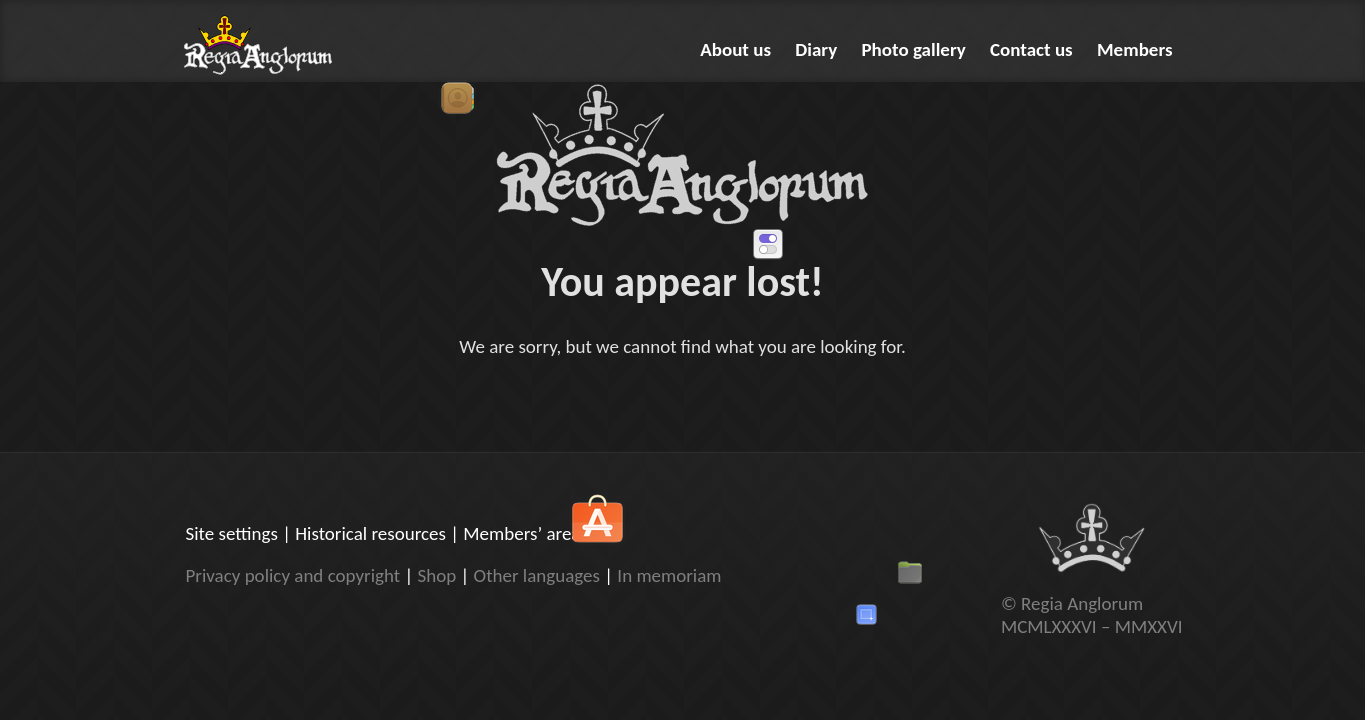 This screenshot has width=1365, height=720. Describe the element at coordinates (457, 98) in the screenshot. I see `open the contacts app` at that location.